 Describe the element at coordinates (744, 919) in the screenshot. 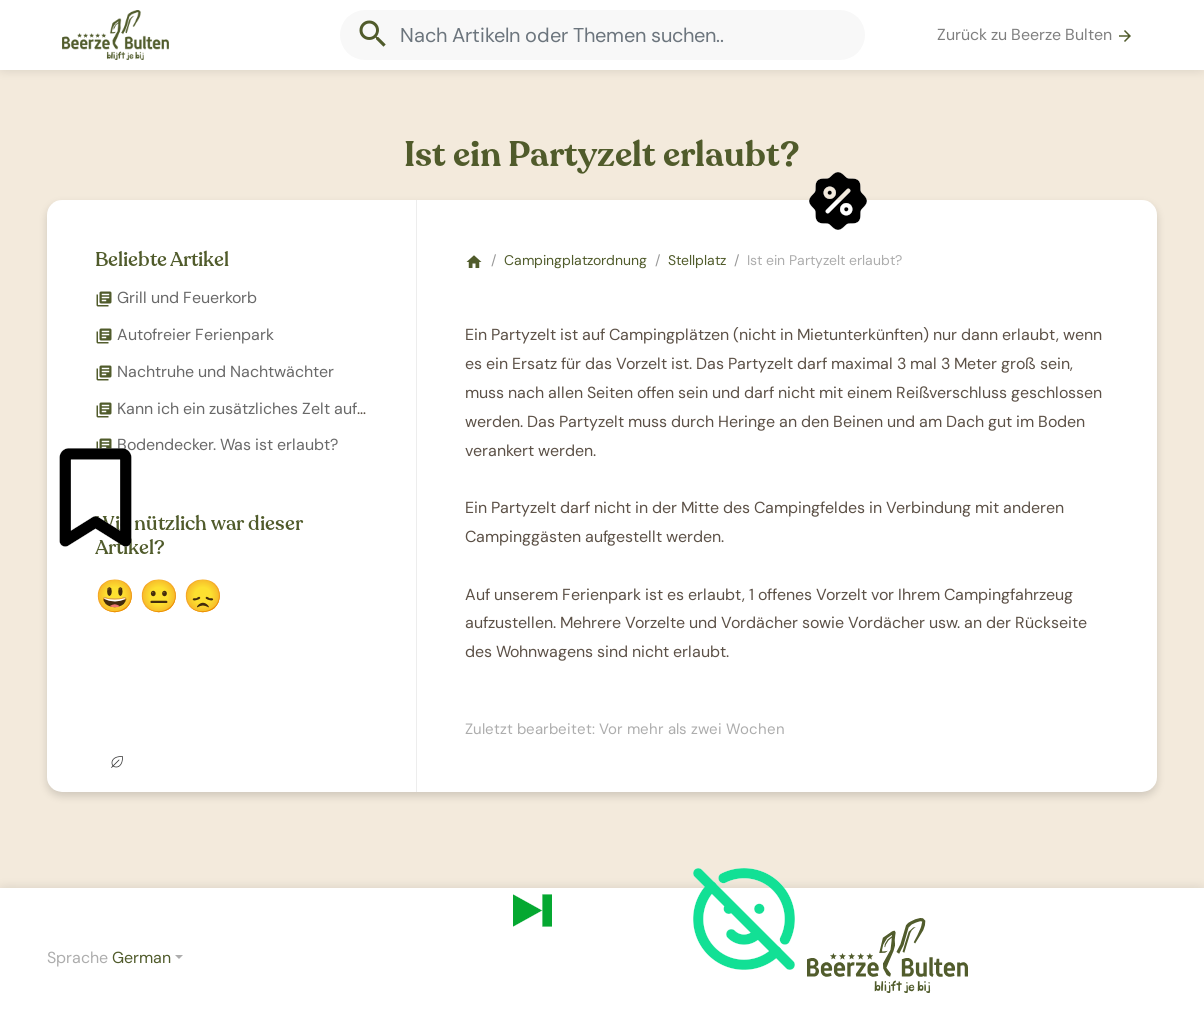

I see `disable mood or emotion tracking` at that location.